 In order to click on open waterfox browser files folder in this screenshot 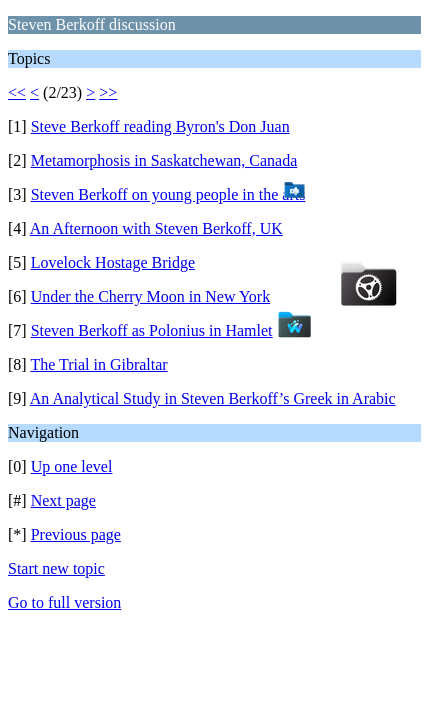, I will do `click(294, 325)`.